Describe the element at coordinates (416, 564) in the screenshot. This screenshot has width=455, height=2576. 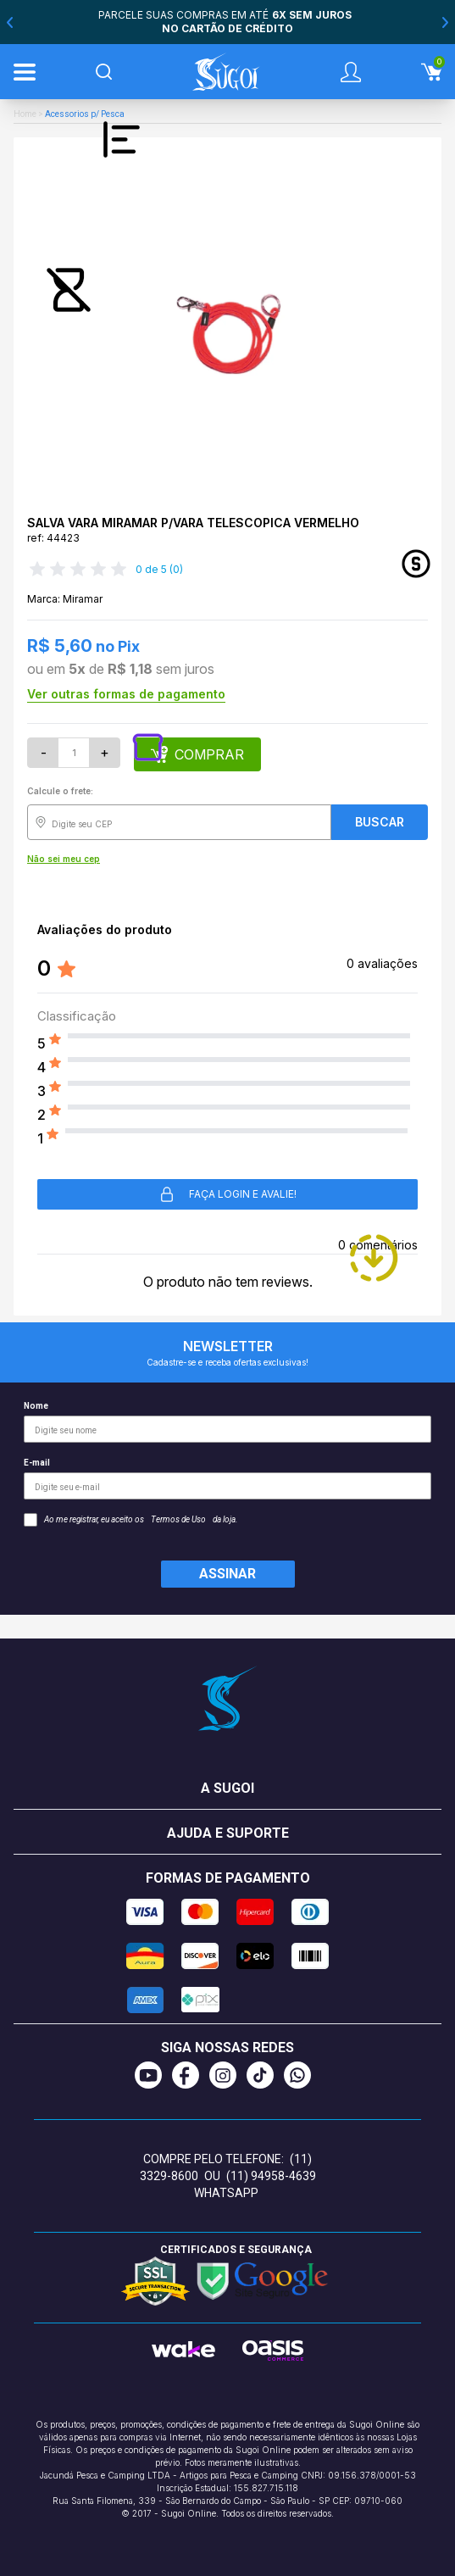
I see `indicates a word or item starting with "S"` at that location.